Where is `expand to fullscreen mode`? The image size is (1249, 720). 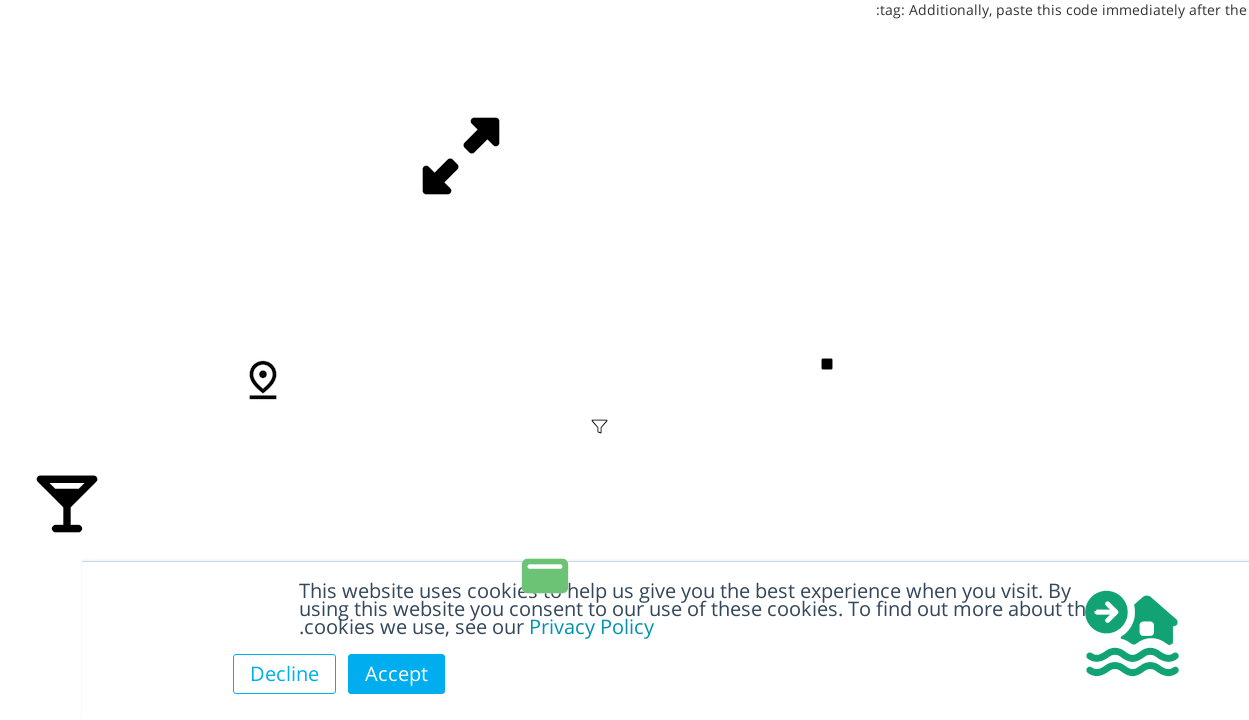 expand to fullscreen mode is located at coordinates (461, 156).